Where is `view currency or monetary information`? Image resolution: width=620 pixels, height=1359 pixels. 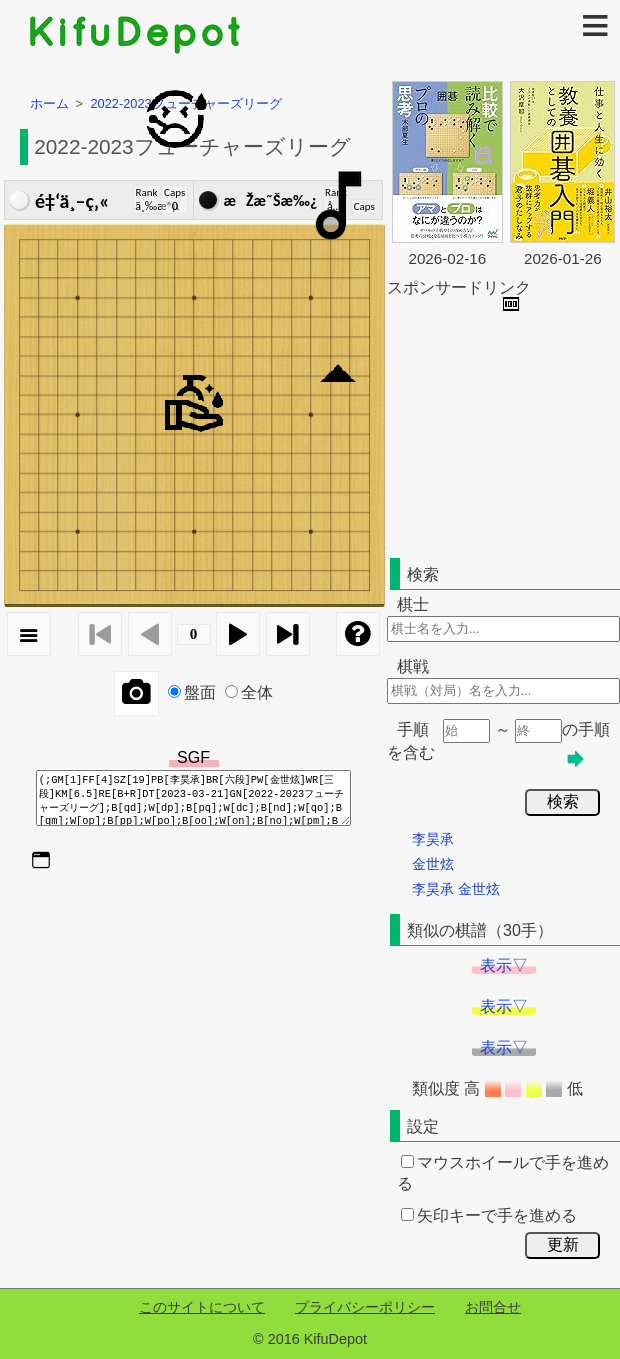
view currency or monetary information is located at coordinates (511, 304).